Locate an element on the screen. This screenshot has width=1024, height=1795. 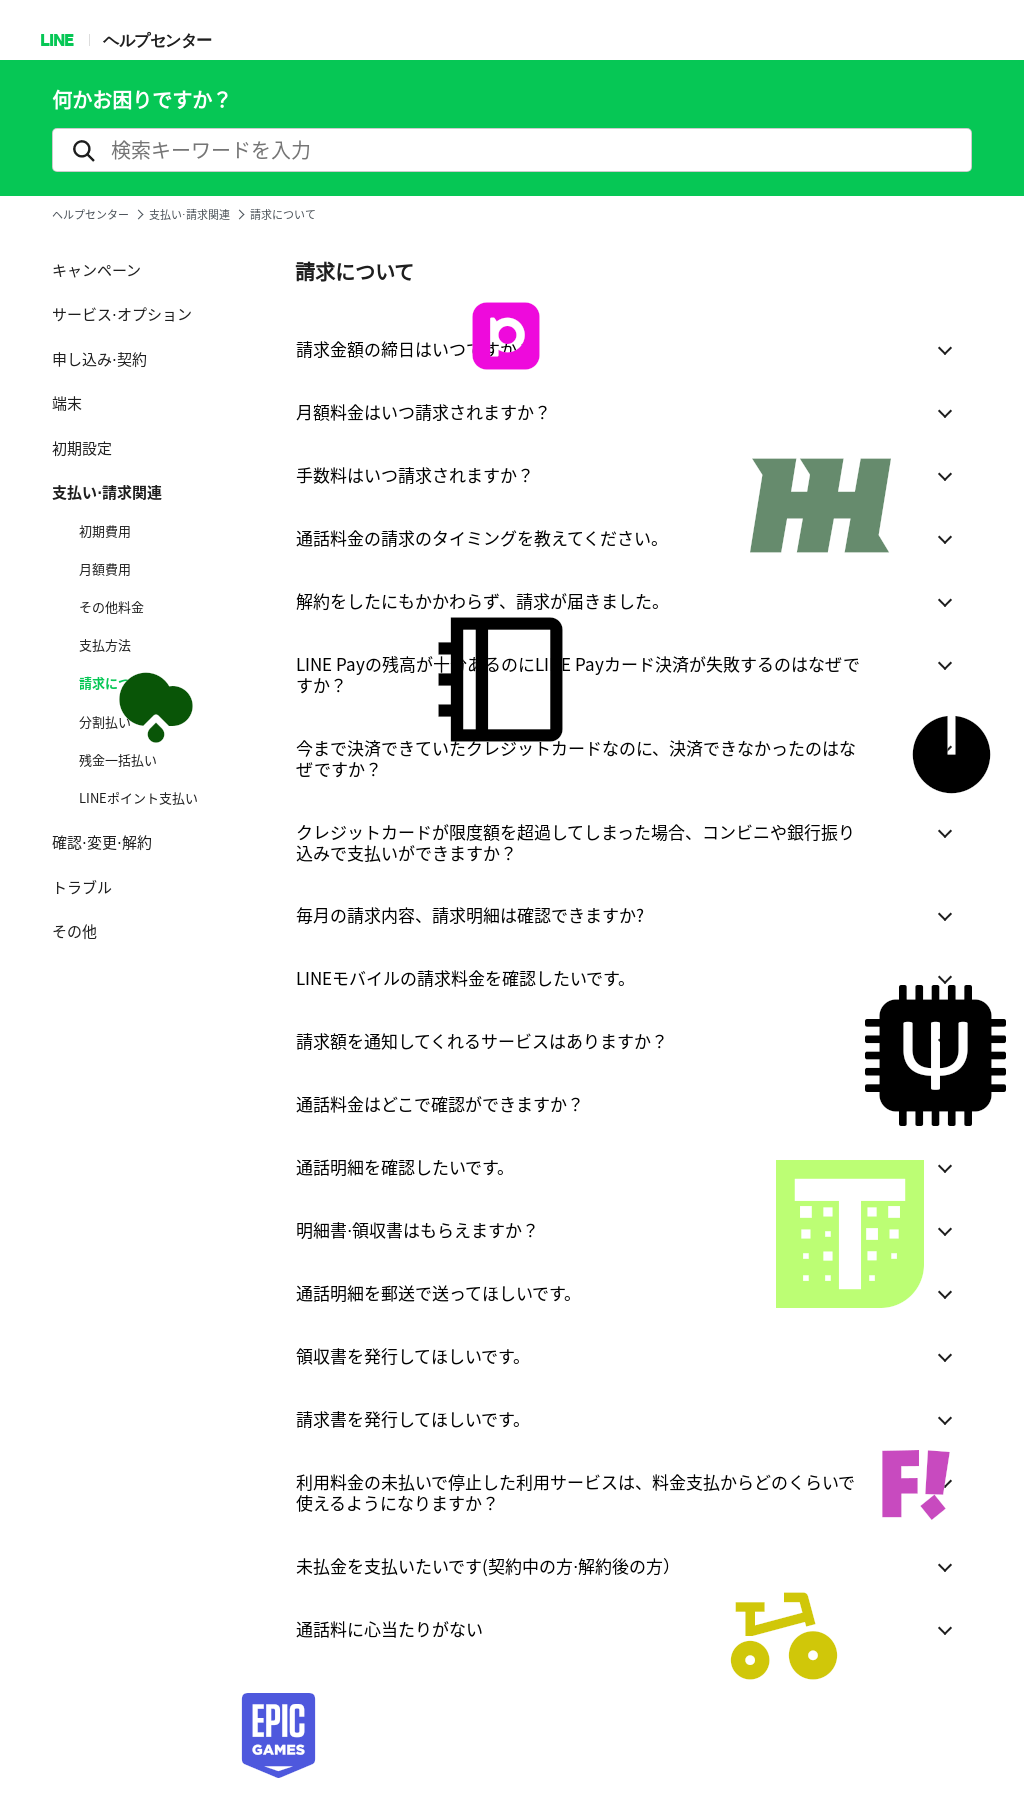
indicates rainy weather conditions is located at coordinates (156, 706).